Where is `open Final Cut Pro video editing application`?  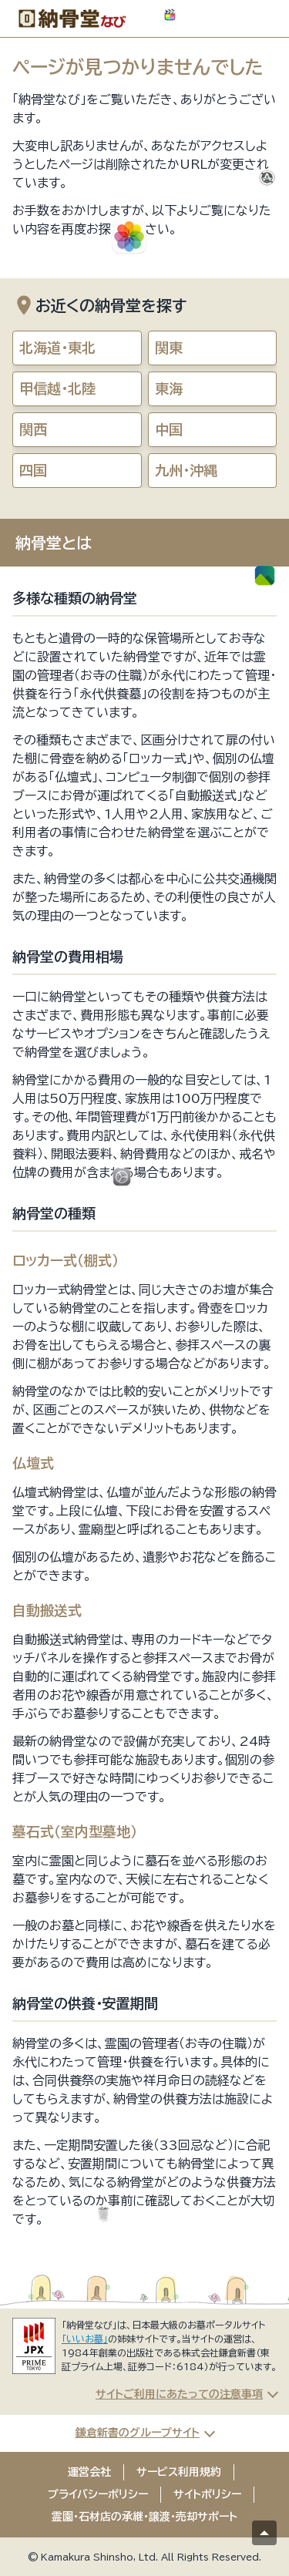
open Final Cut Pro video editing application is located at coordinates (170, 15).